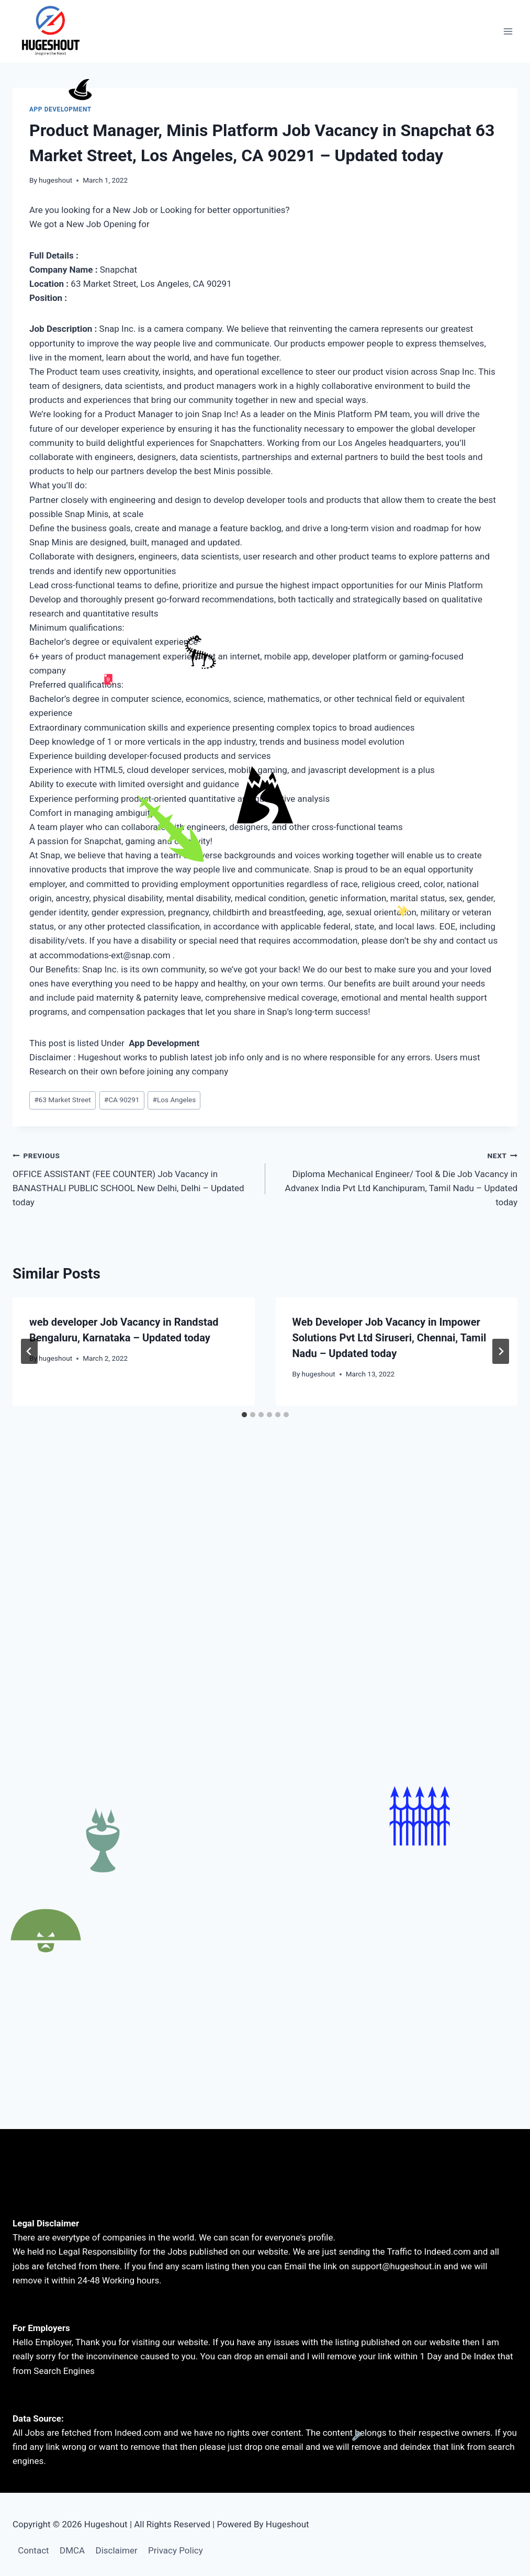 This screenshot has width=530, height=2576. What do you see at coordinates (80, 89) in the screenshot?
I see `select wizard or mage character class` at bounding box center [80, 89].